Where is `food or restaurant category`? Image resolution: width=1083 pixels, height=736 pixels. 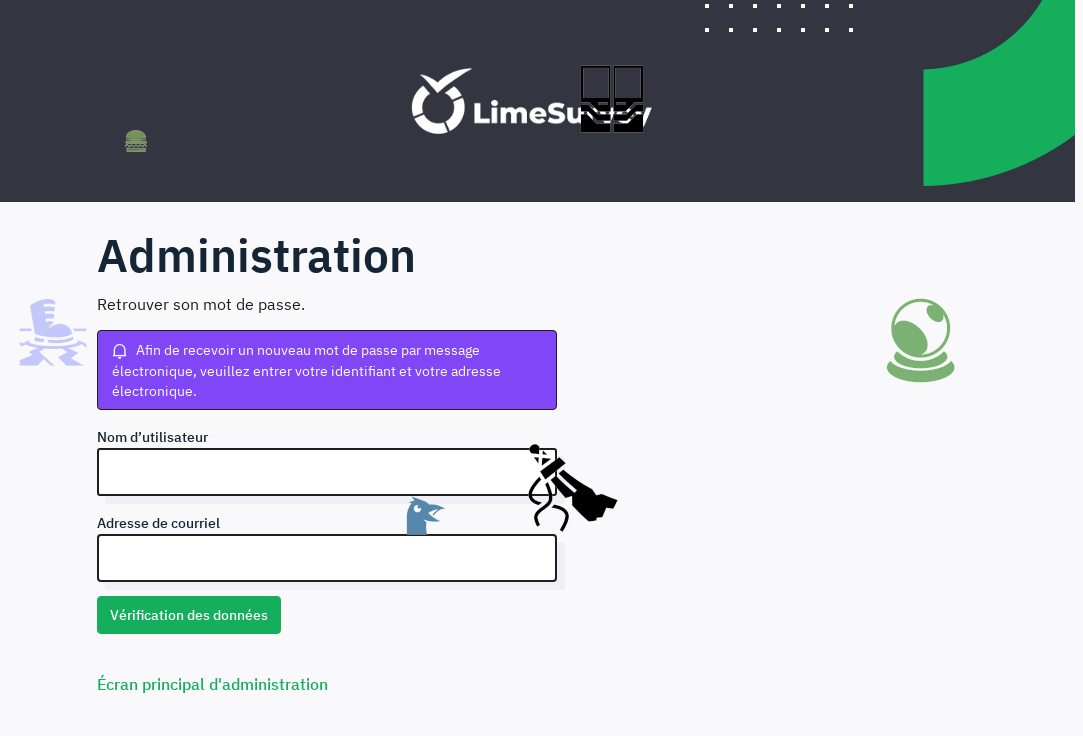 food or restaurant category is located at coordinates (136, 141).